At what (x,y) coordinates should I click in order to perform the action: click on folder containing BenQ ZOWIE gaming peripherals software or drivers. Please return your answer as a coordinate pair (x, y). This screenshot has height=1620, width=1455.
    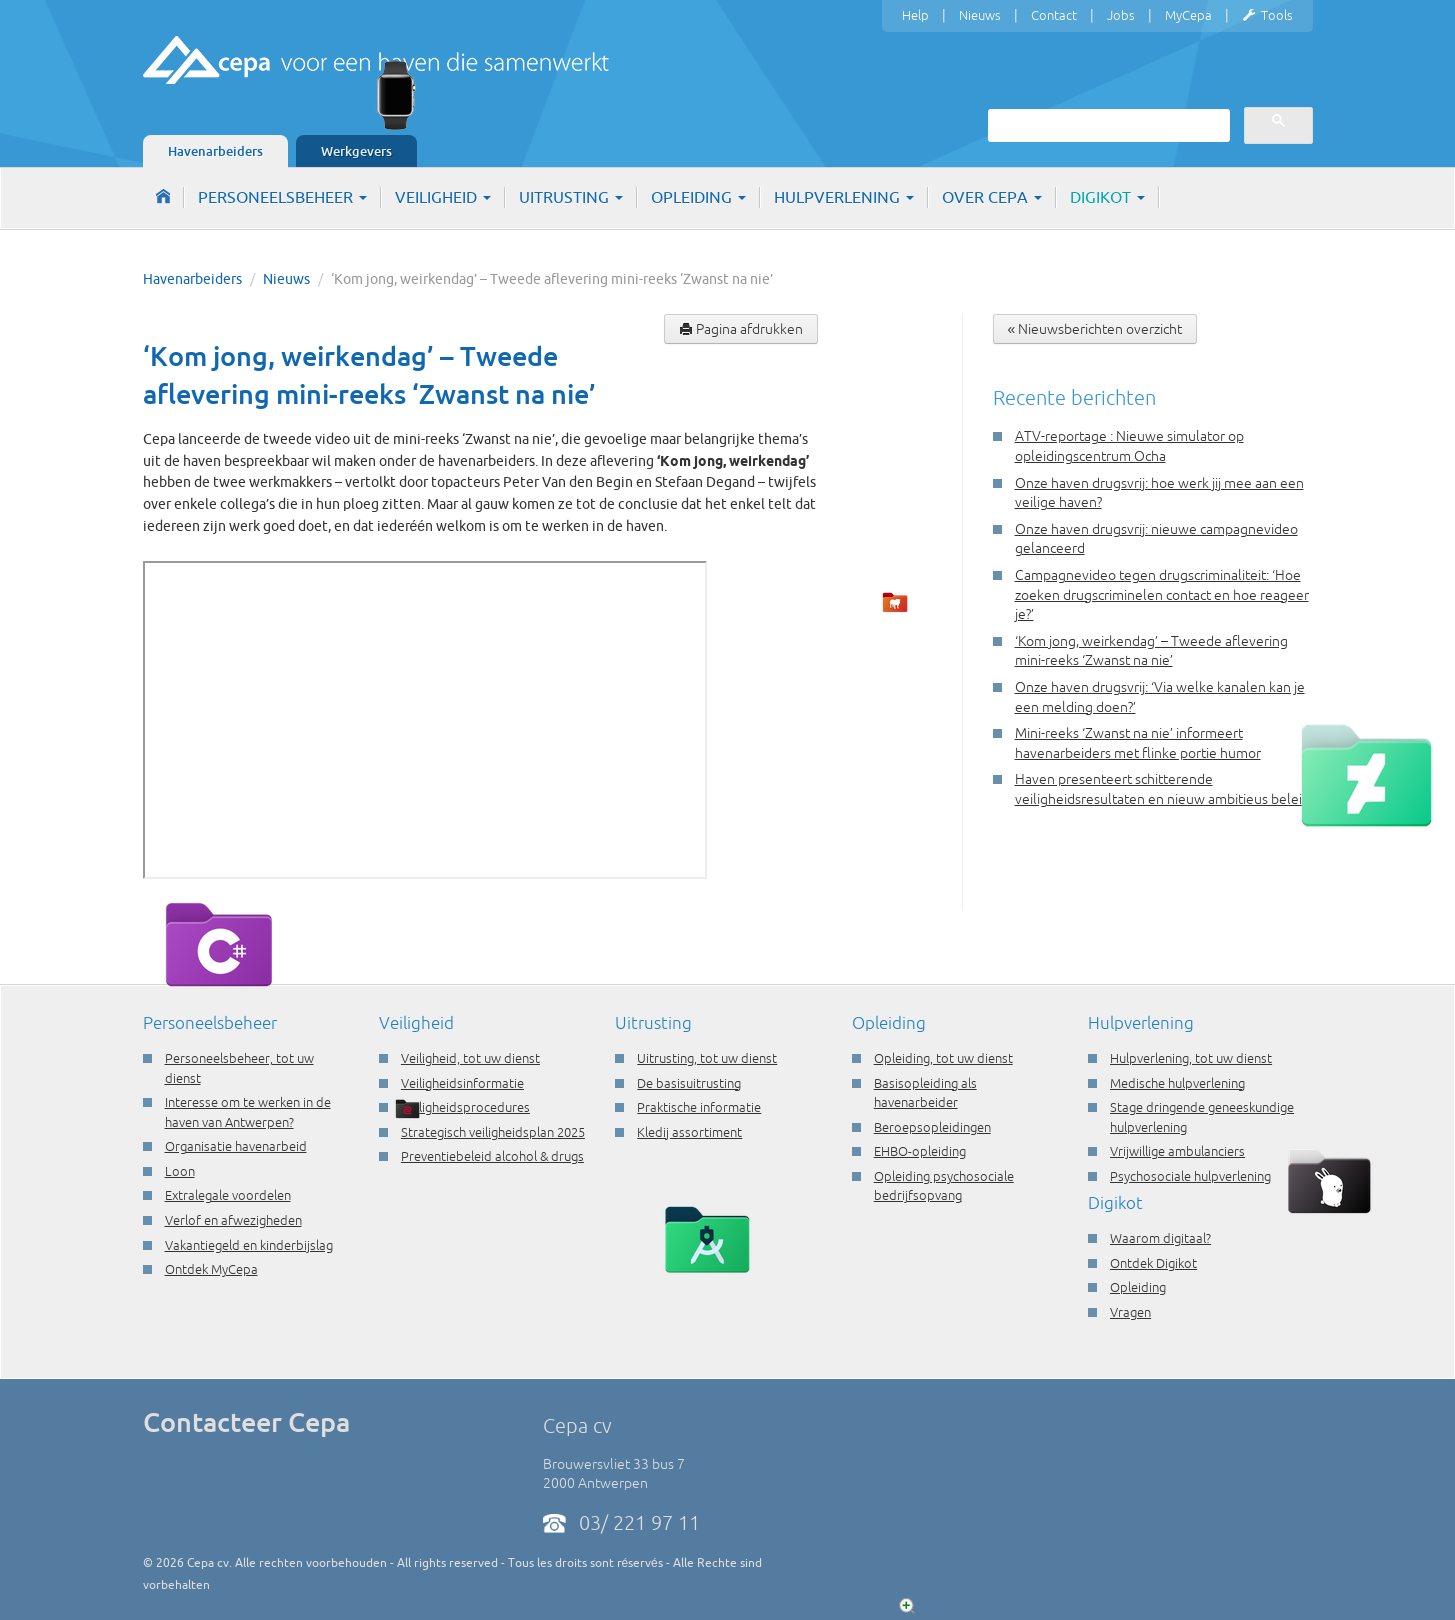
    Looking at the image, I should click on (407, 1109).